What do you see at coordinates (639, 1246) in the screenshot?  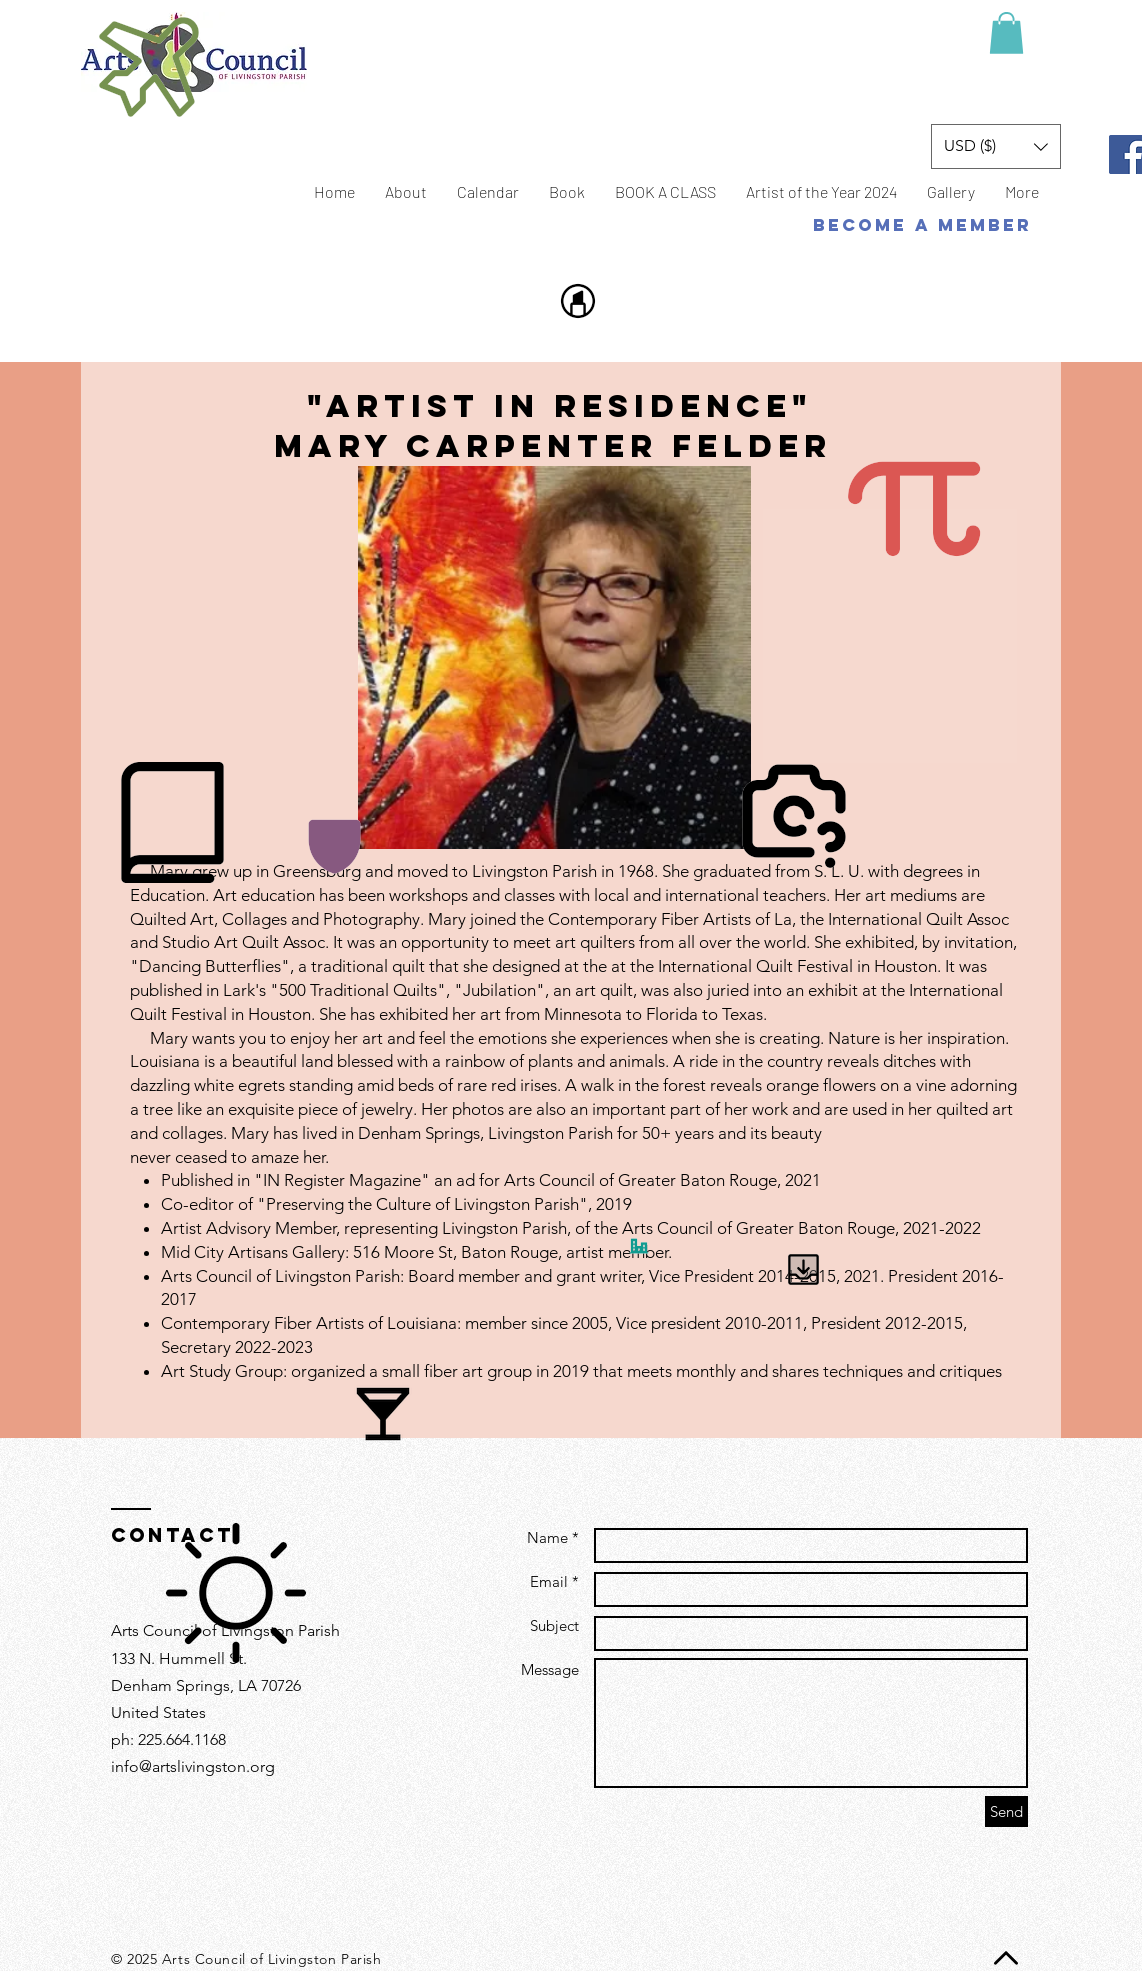 I see `view city or urban location` at bounding box center [639, 1246].